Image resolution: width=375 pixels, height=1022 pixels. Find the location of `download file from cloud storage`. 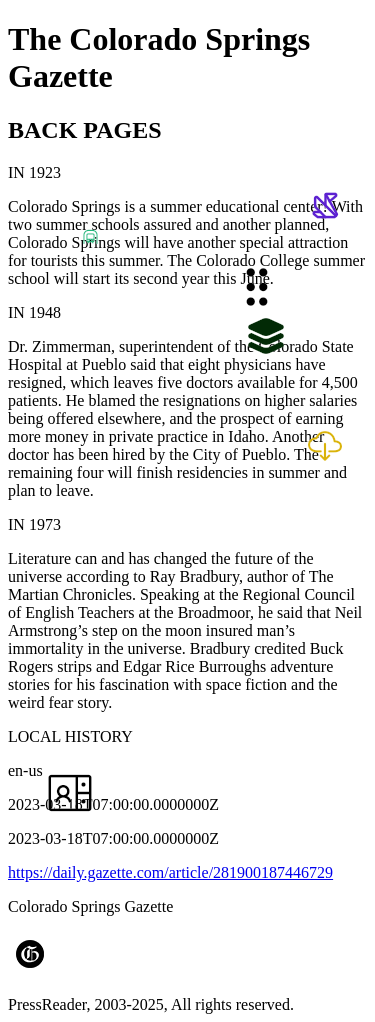

download file from cloud storage is located at coordinates (325, 446).